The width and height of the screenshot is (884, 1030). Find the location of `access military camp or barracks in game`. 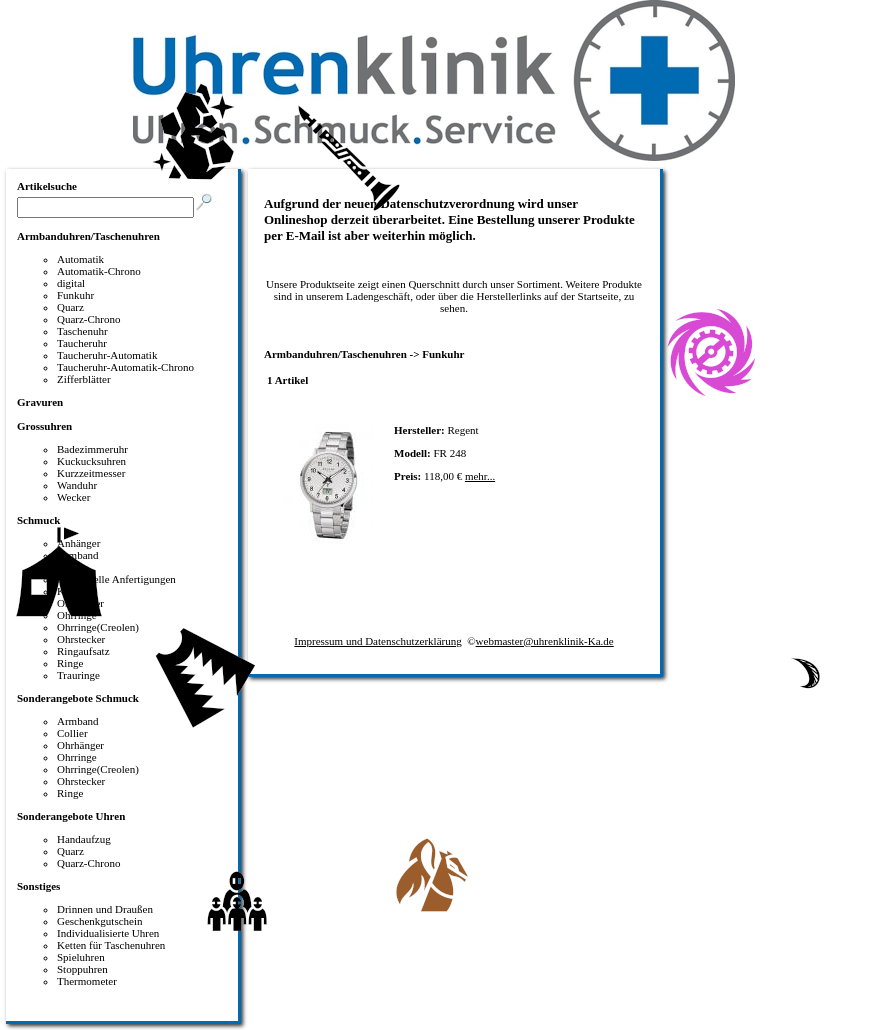

access military camp or barracks in game is located at coordinates (59, 571).